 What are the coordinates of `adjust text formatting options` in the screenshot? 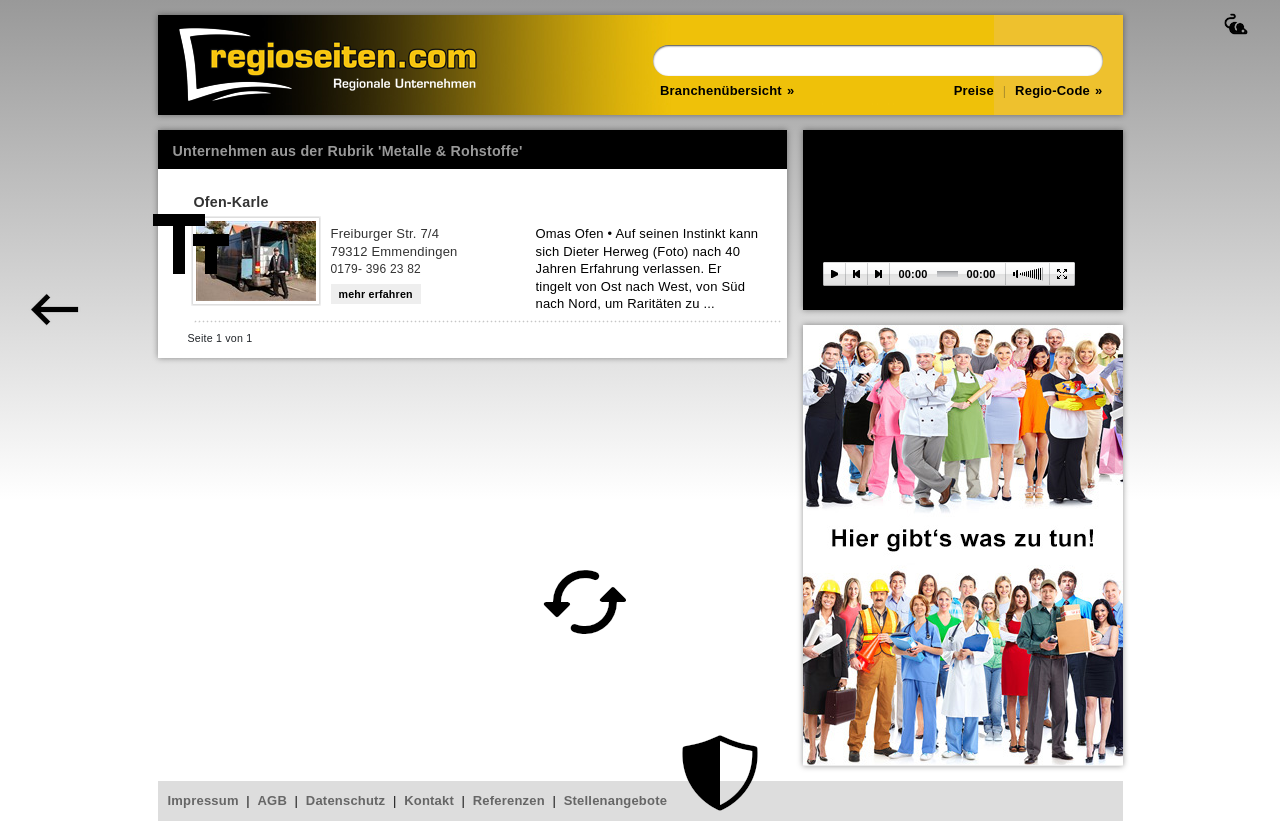 It's located at (191, 246).